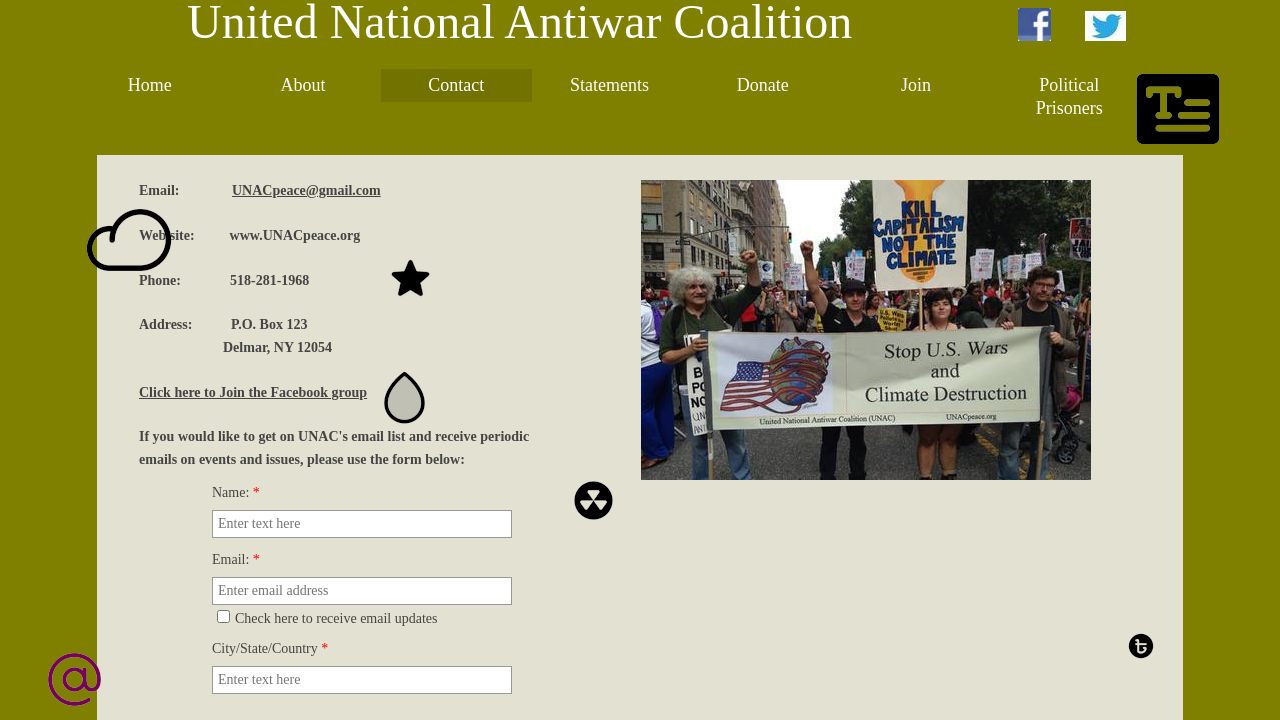  Describe the element at coordinates (410, 278) in the screenshot. I see `add item to favorites` at that location.